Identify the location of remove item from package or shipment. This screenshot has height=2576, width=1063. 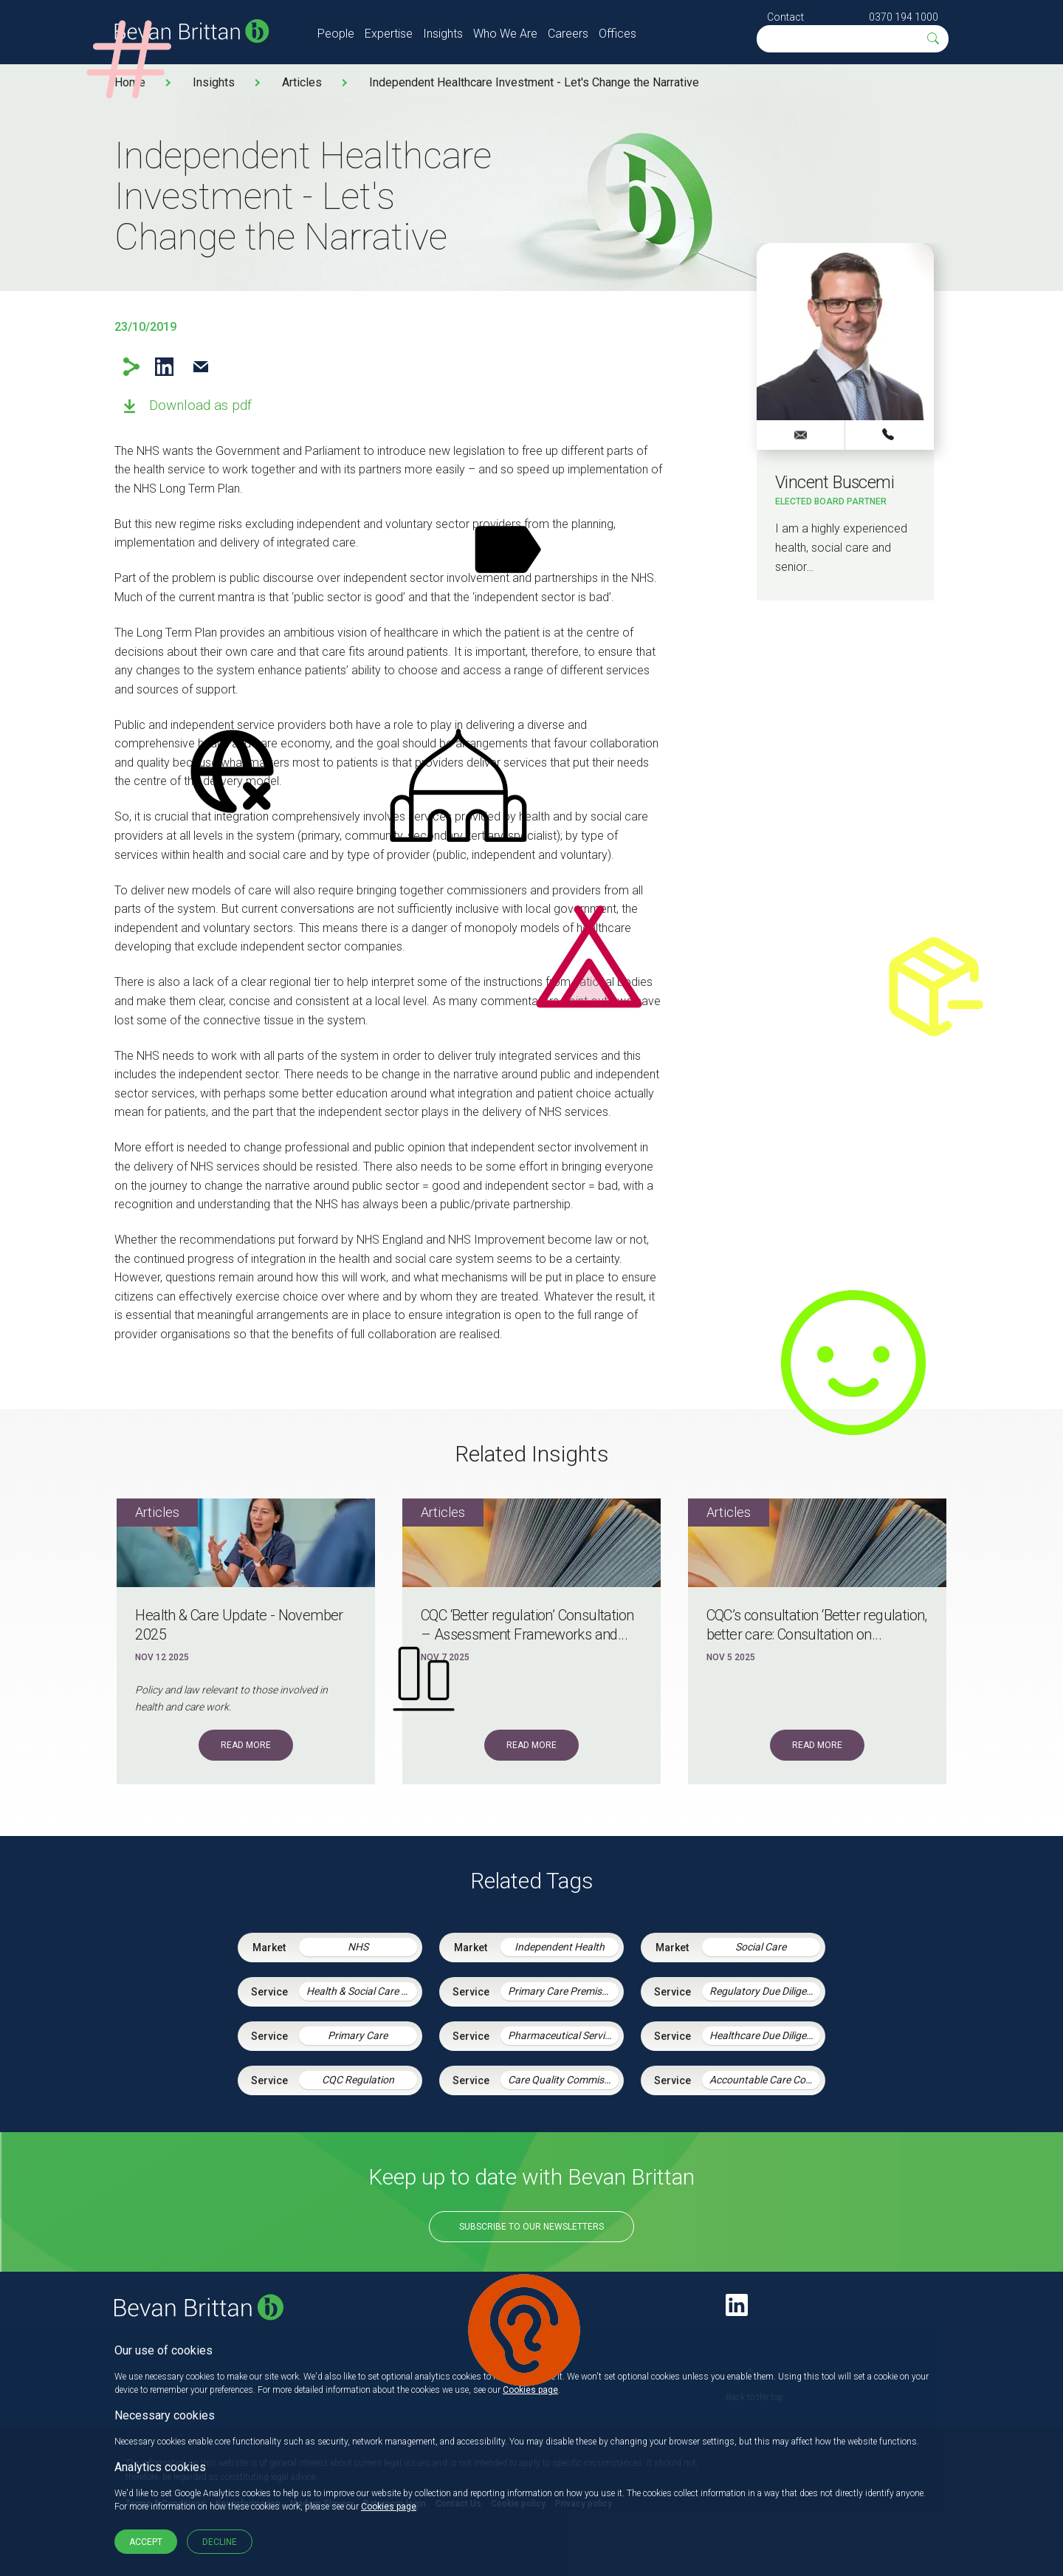
(934, 987).